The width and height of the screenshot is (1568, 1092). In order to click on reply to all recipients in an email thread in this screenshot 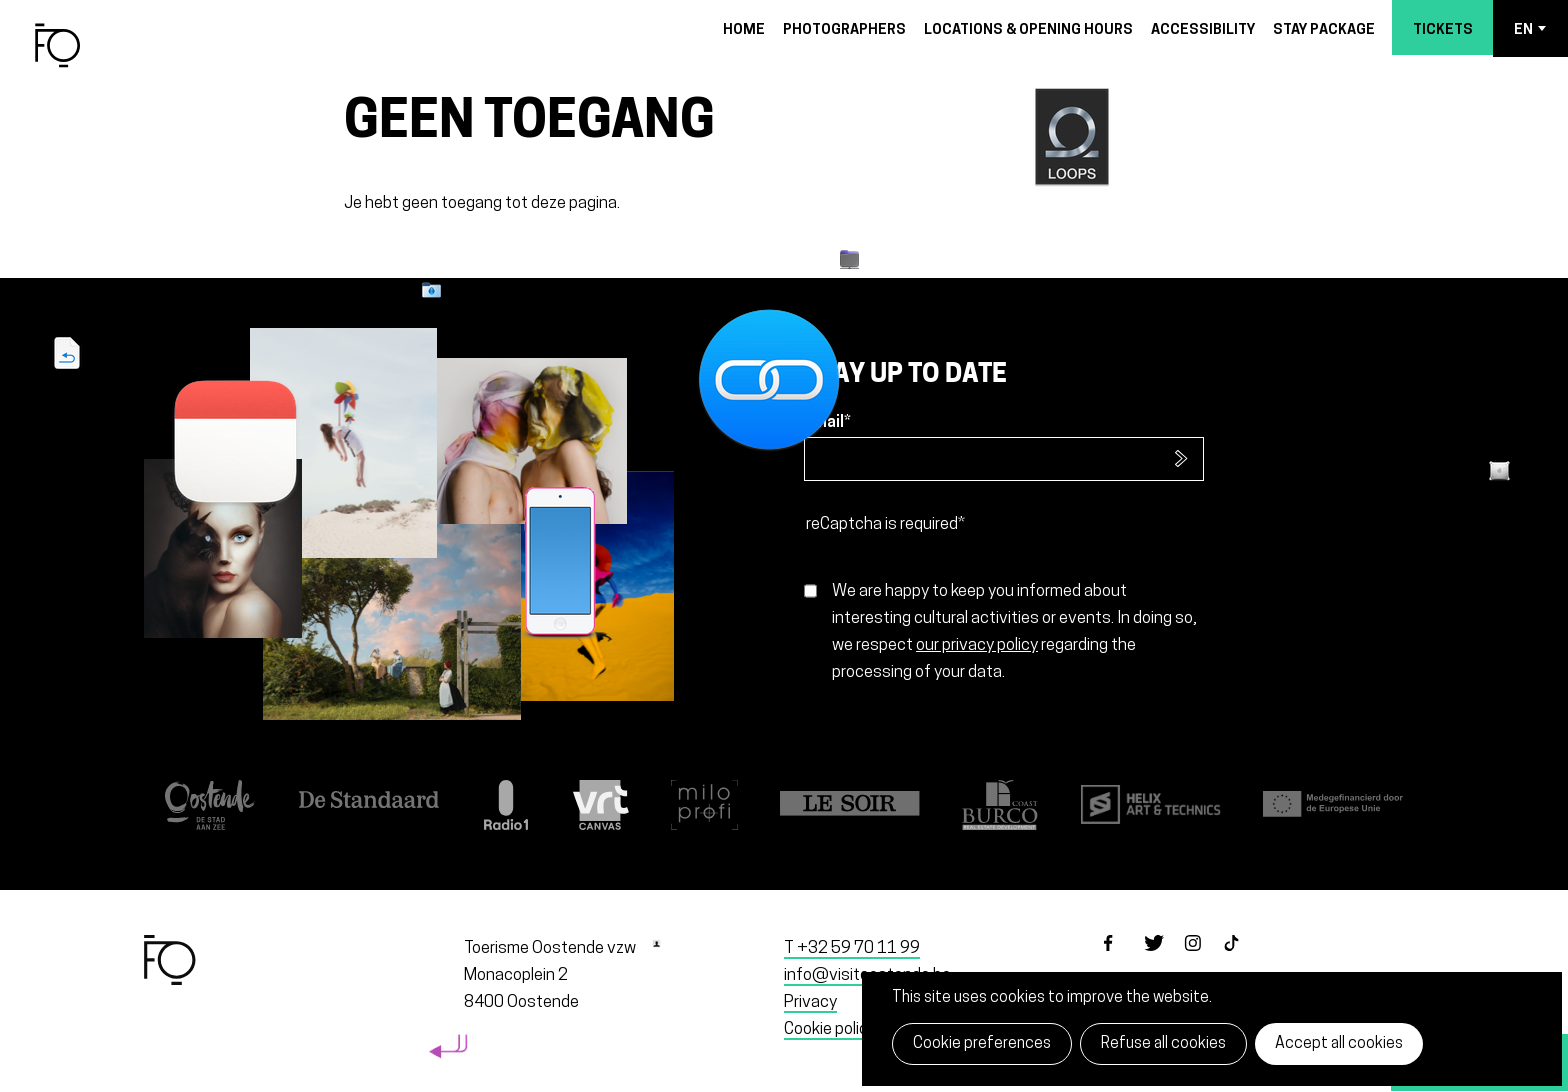, I will do `click(447, 1043)`.